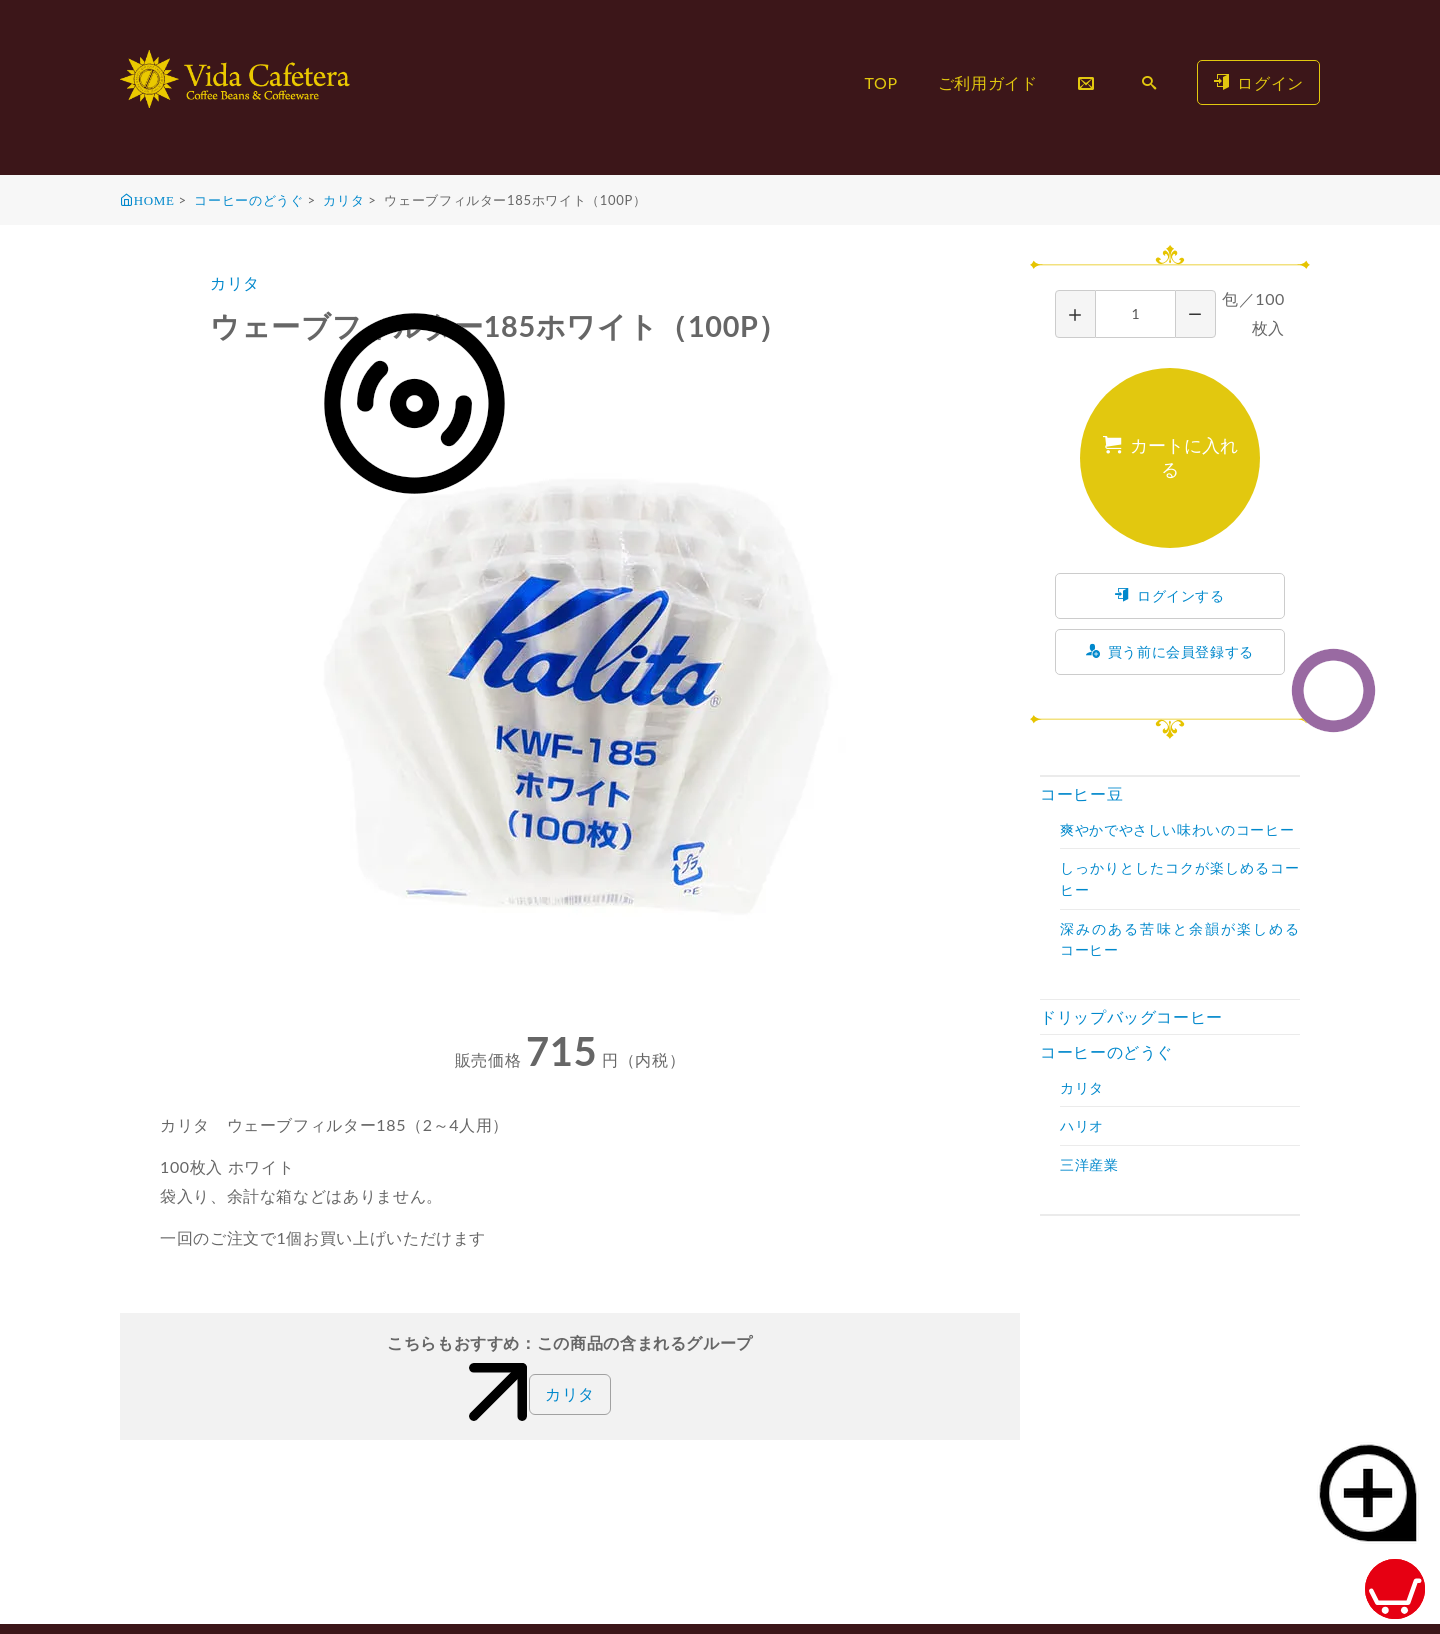  Describe the element at coordinates (498, 1392) in the screenshot. I see `open link in new tab or window` at that location.